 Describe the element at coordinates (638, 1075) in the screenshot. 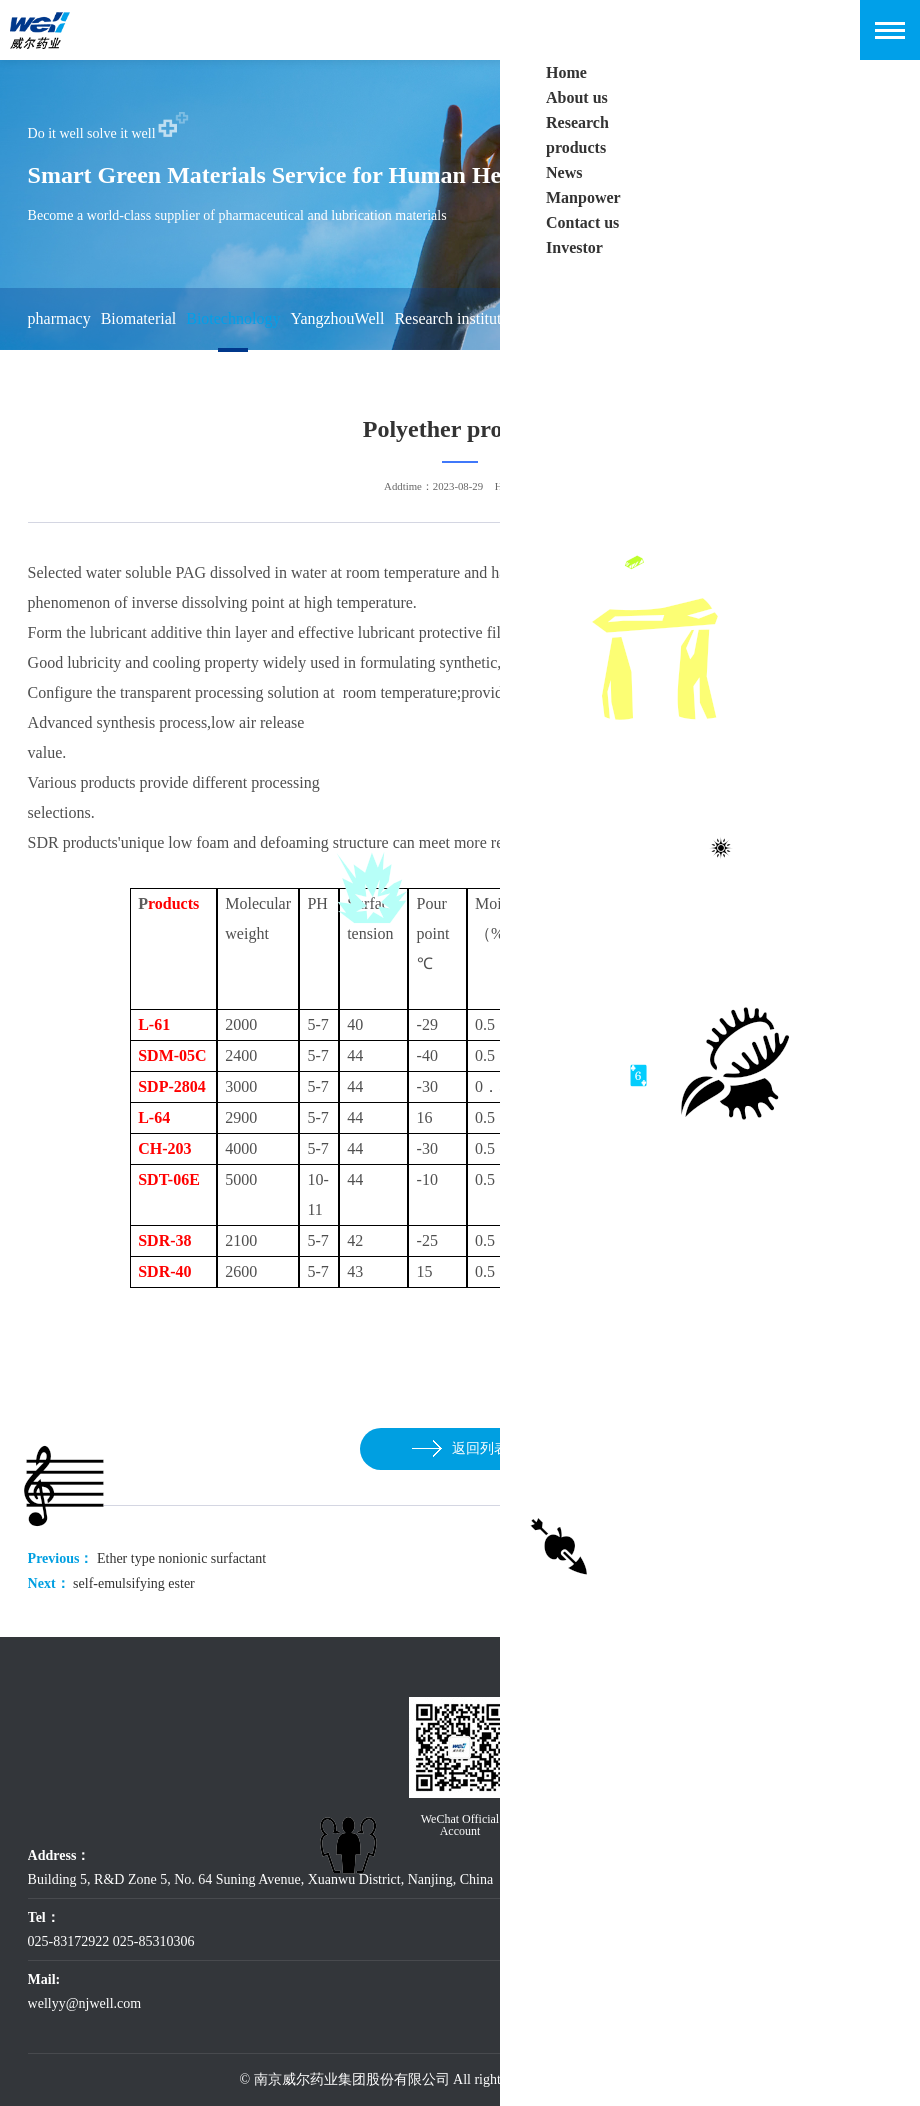

I see `six of clubs playing card` at that location.